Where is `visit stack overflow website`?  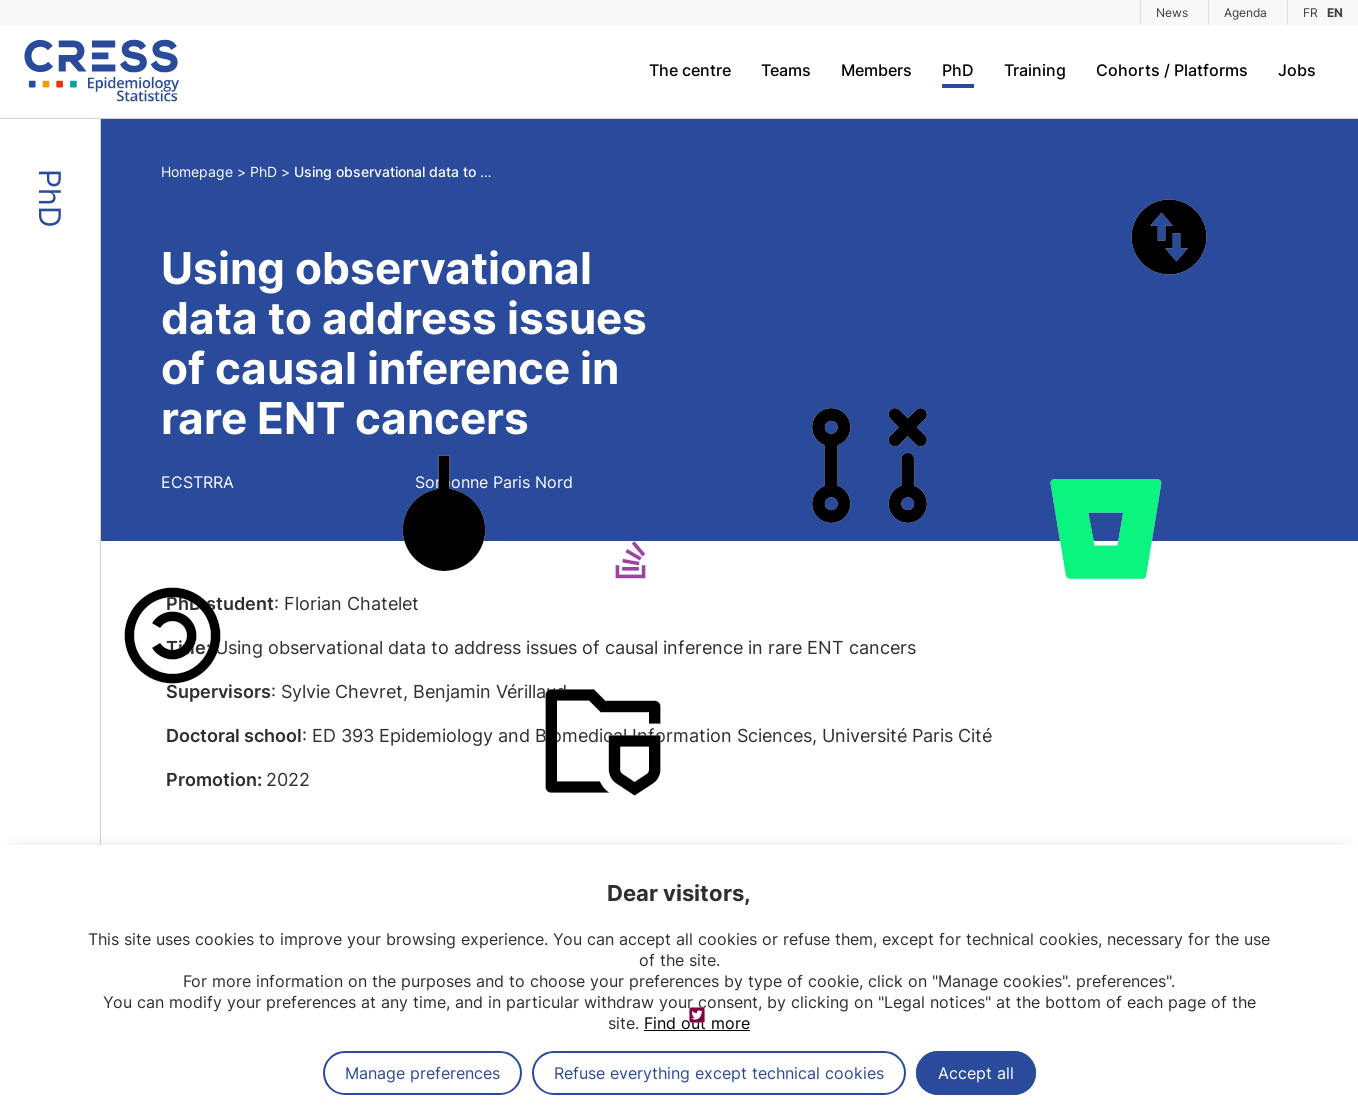
visit stack overflow website is located at coordinates (630, 559).